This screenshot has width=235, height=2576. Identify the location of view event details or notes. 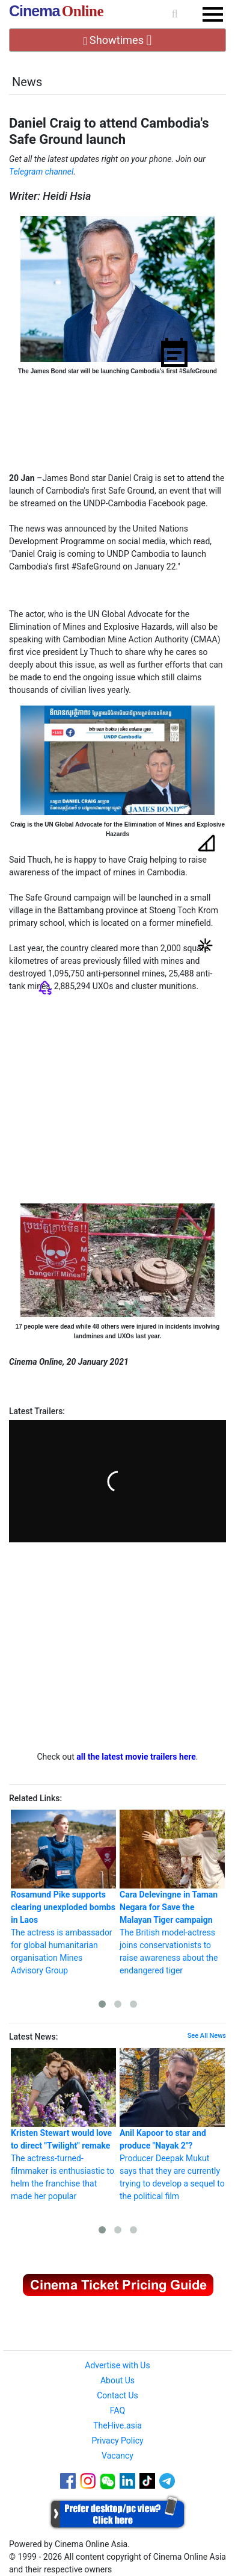
(174, 354).